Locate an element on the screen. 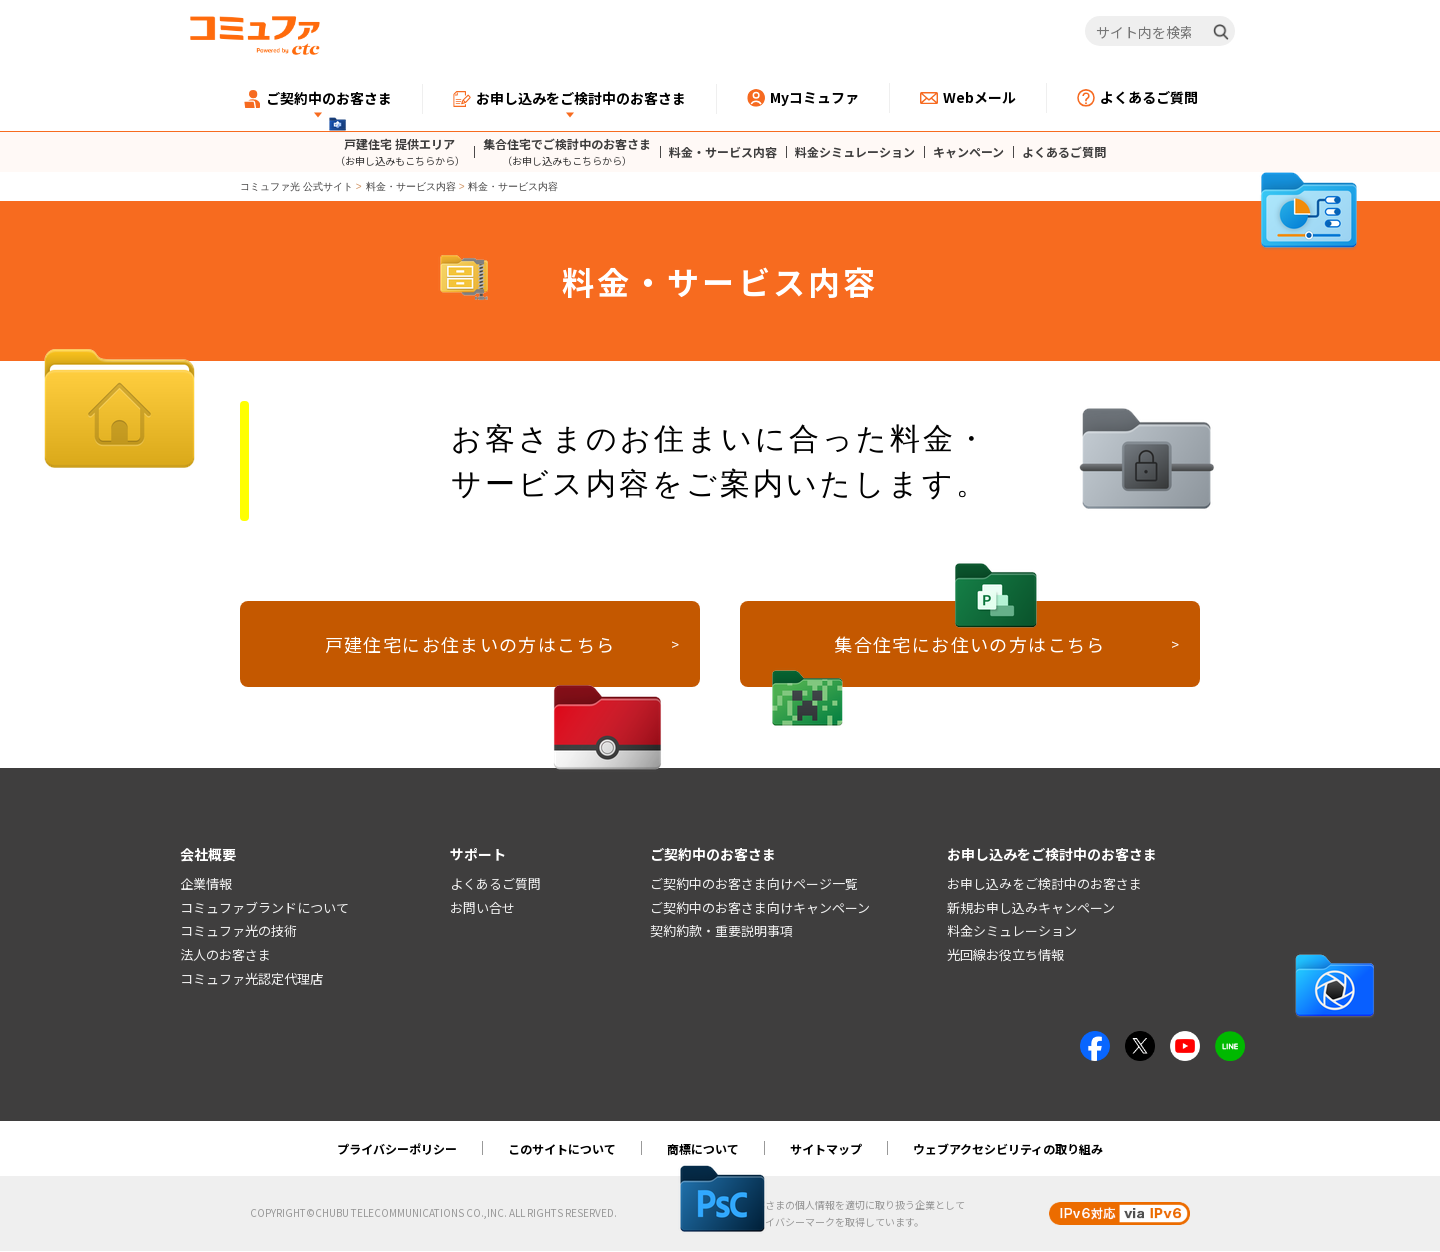 The width and height of the screenshot is (1440, 1252). open keyshot project files folder is located at coordinates (1334, 987).